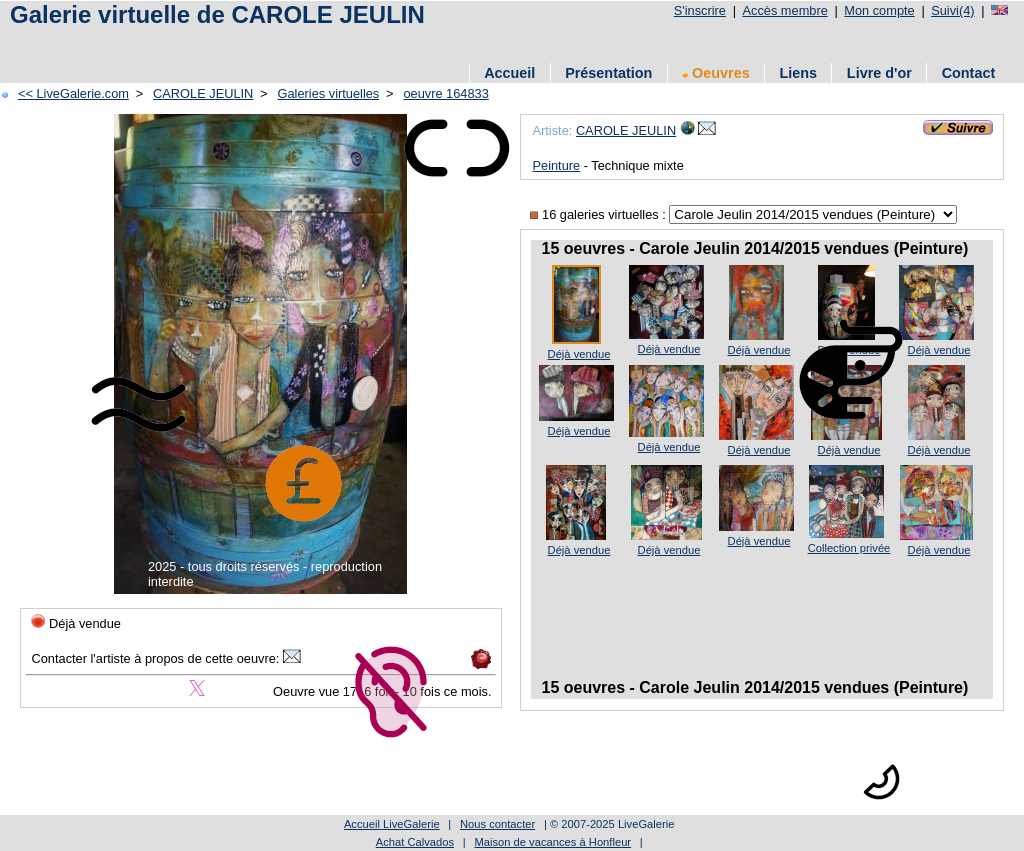  What do you see at coordinates (303, 483) in the screenshot?
I see `view prices in British pounds` at bounding box center [303, 483].